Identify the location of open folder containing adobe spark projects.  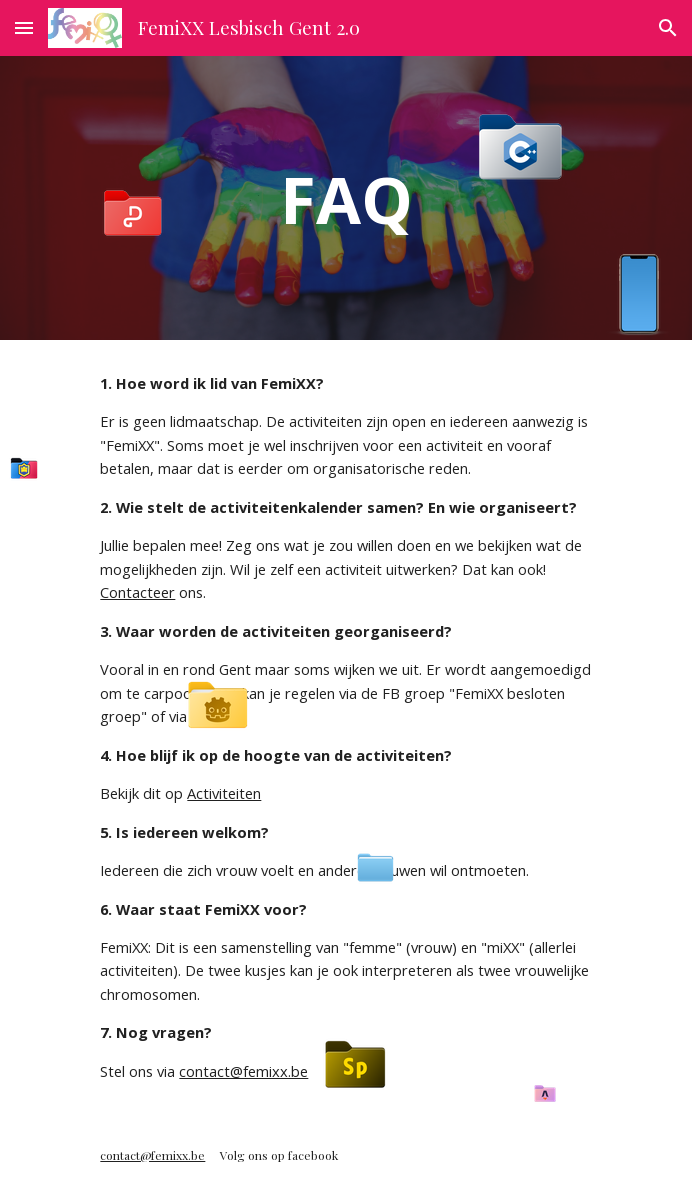
(355, 1066).